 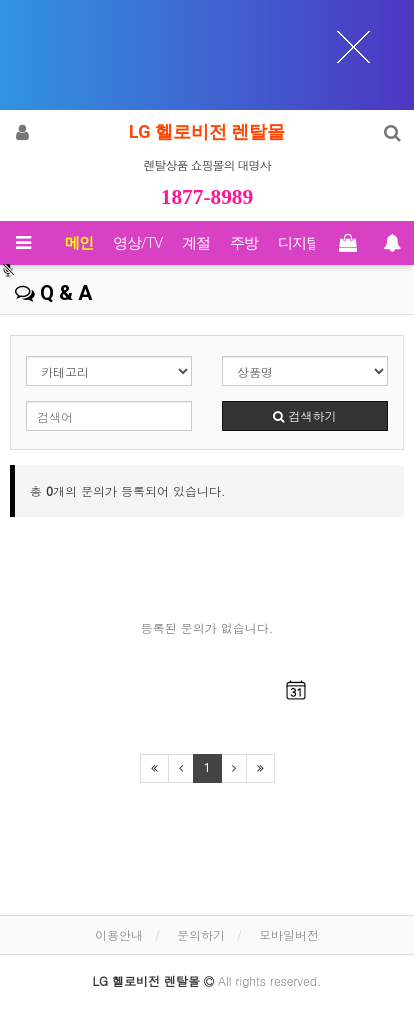 What do you see at coordinates (8, 270) in the screenshot?
I see `mute your microphone` at bounding box center [8, 270].